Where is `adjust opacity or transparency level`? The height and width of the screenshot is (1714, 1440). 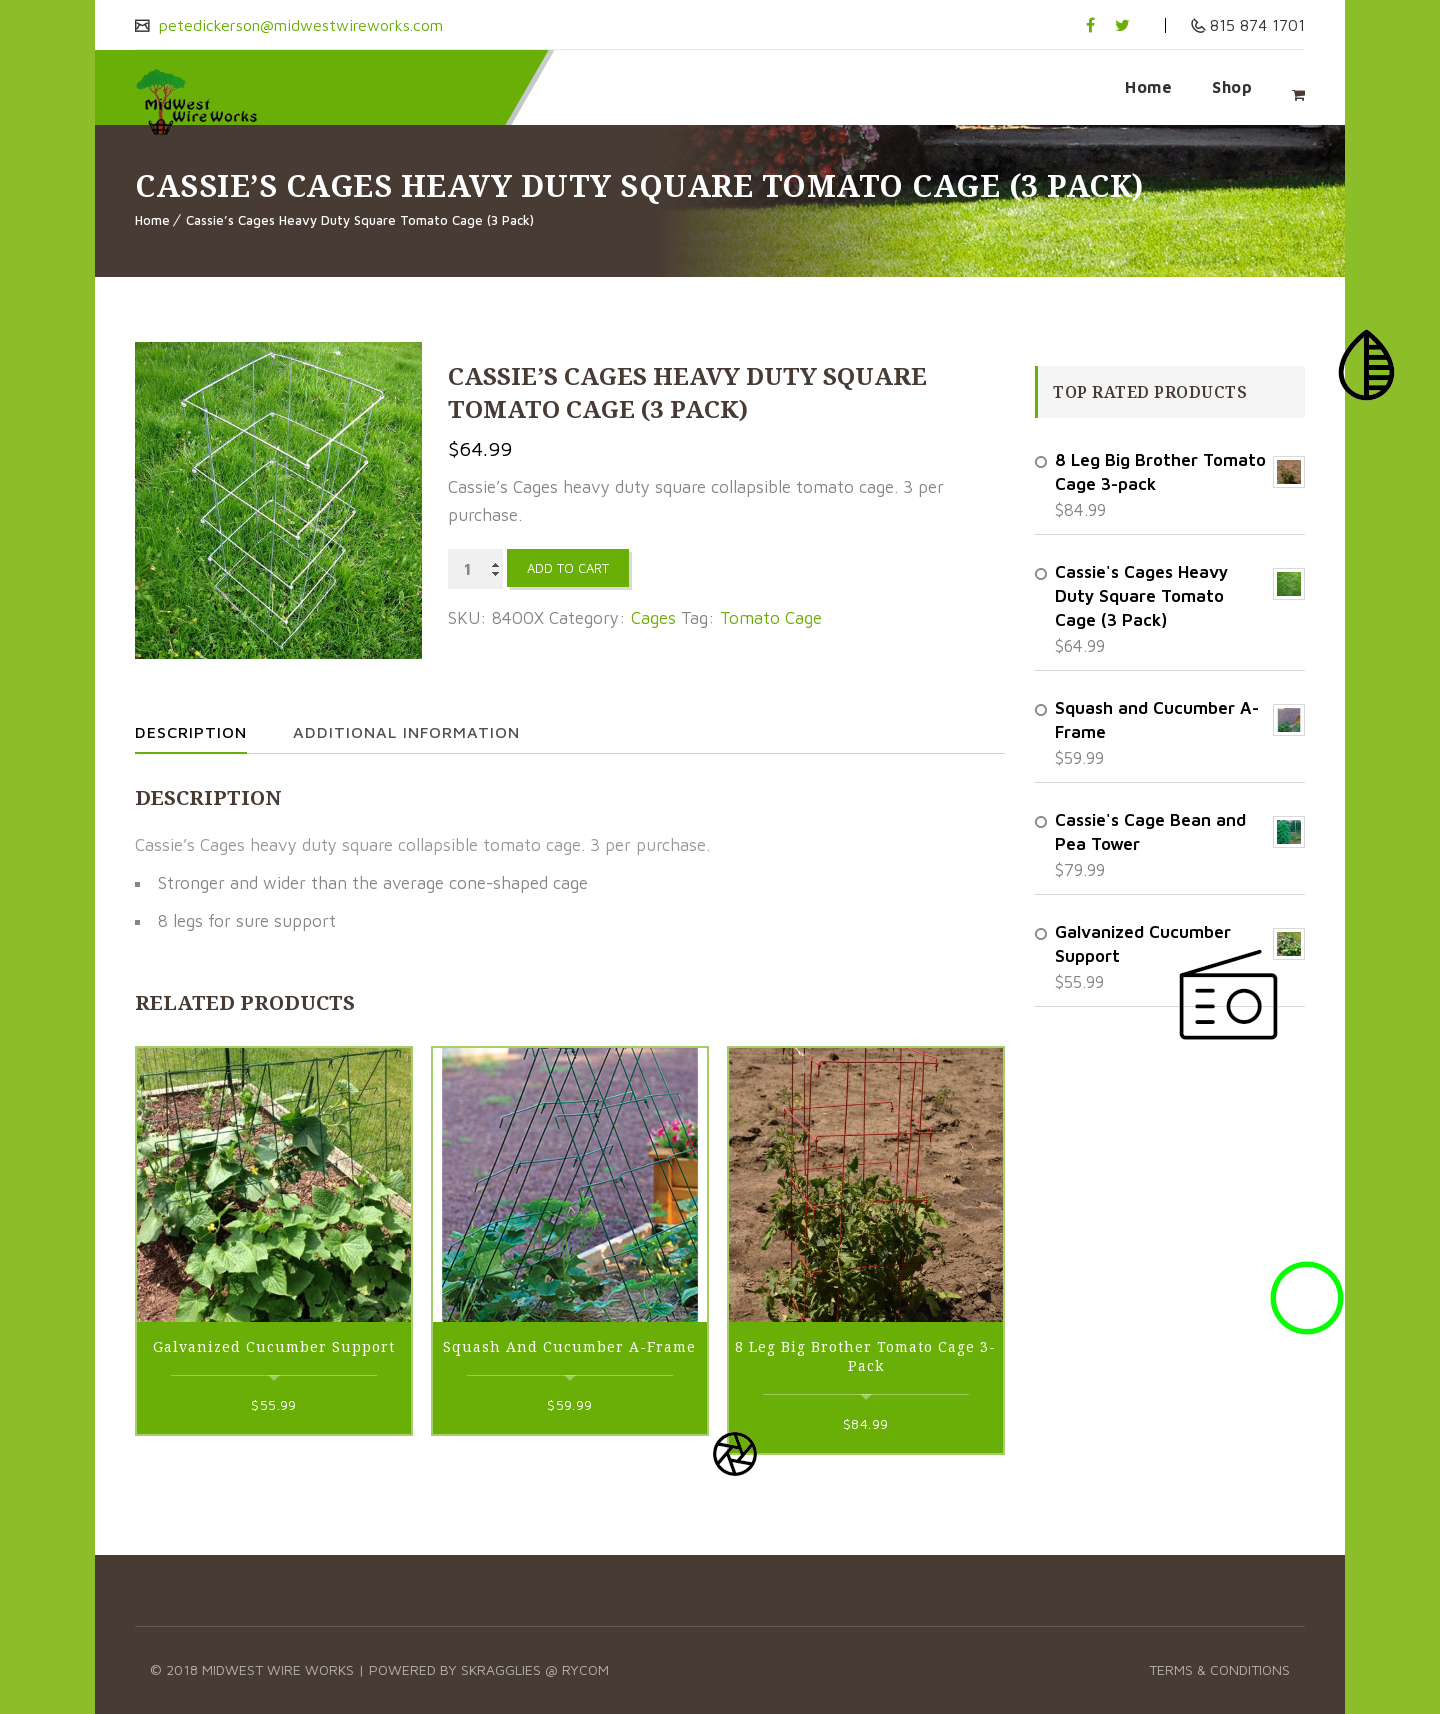 adjust opacity or transparency level is located at coordinates (1366, 367).